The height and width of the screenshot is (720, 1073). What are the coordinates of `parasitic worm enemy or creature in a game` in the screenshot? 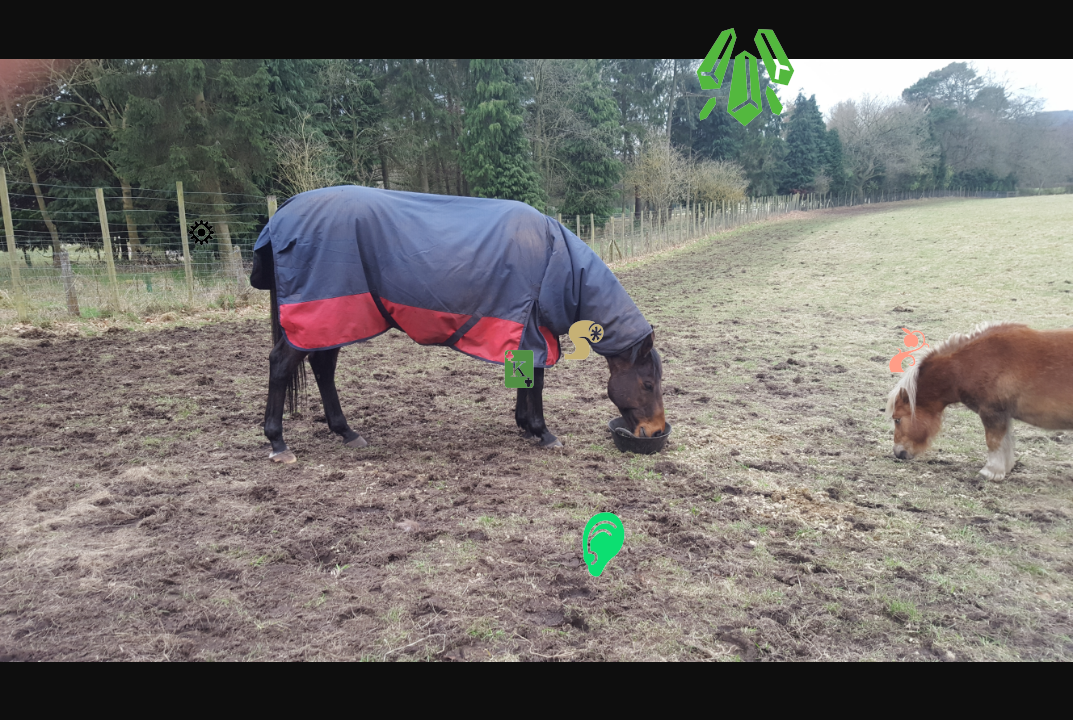 It's located at (584, 340).